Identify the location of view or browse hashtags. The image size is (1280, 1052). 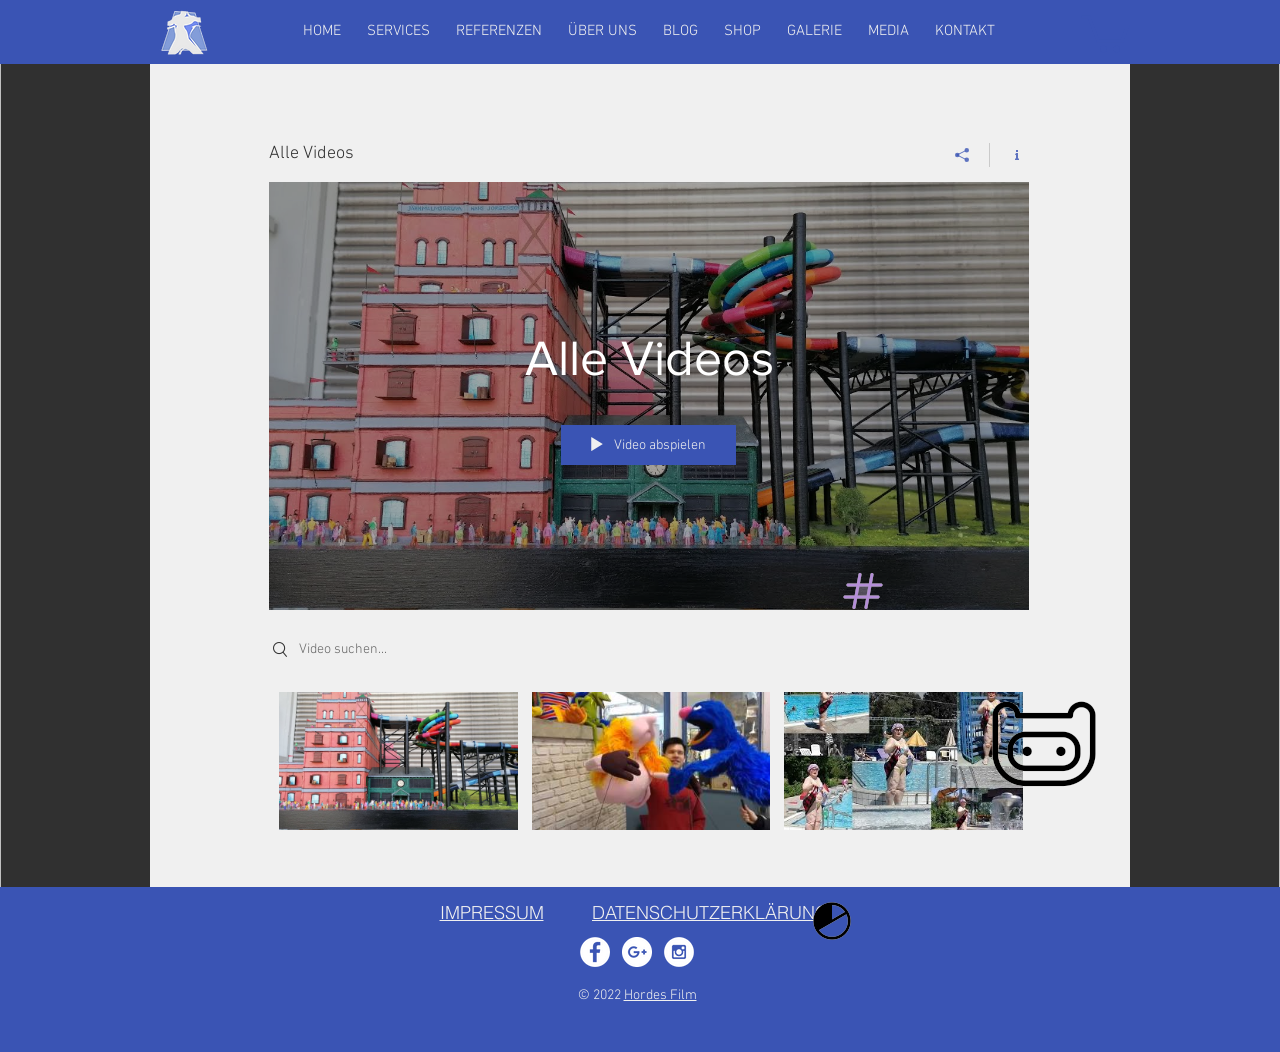
(863, 591).